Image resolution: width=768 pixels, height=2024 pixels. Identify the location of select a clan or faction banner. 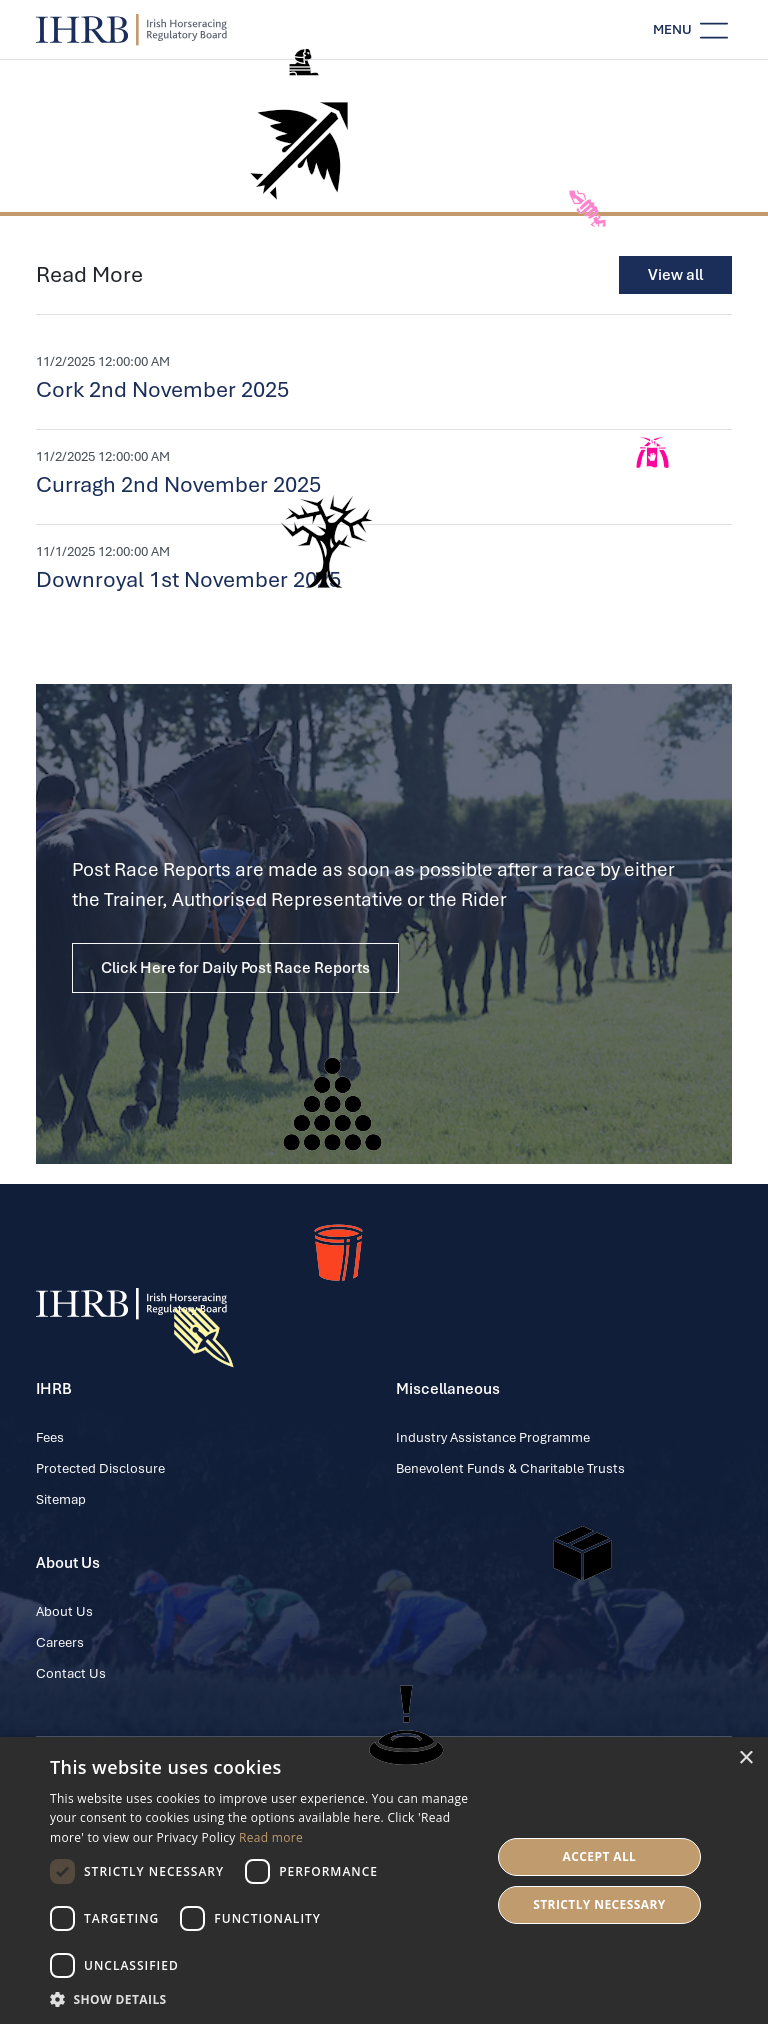
(652, 452).